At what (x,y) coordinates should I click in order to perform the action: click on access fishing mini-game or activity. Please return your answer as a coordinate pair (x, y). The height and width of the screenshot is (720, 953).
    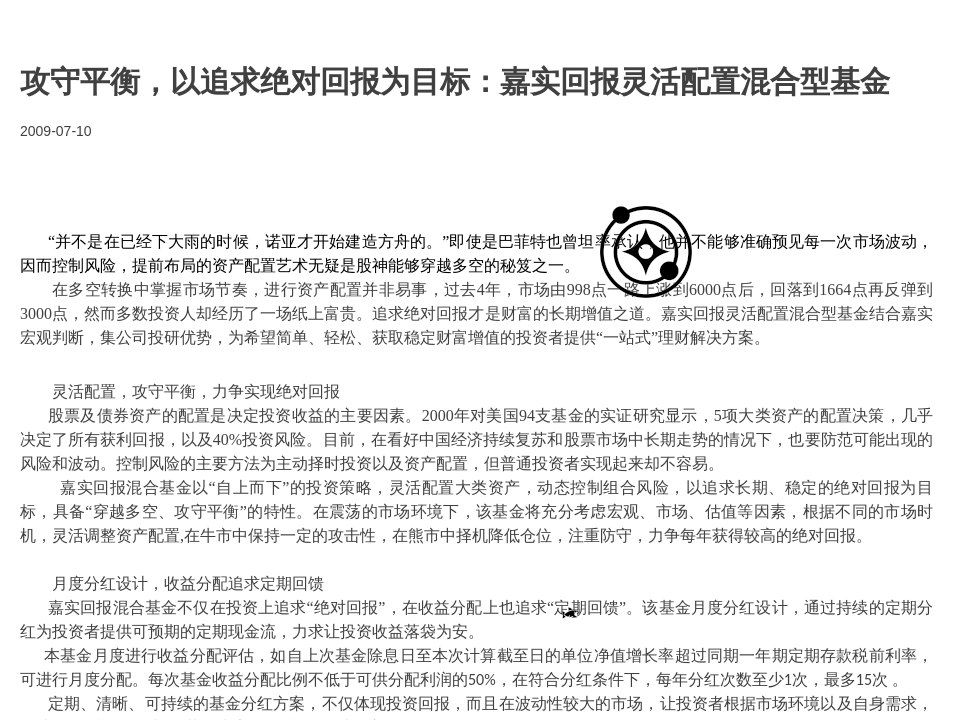
    Looking at the image, I should click on (571, 612).